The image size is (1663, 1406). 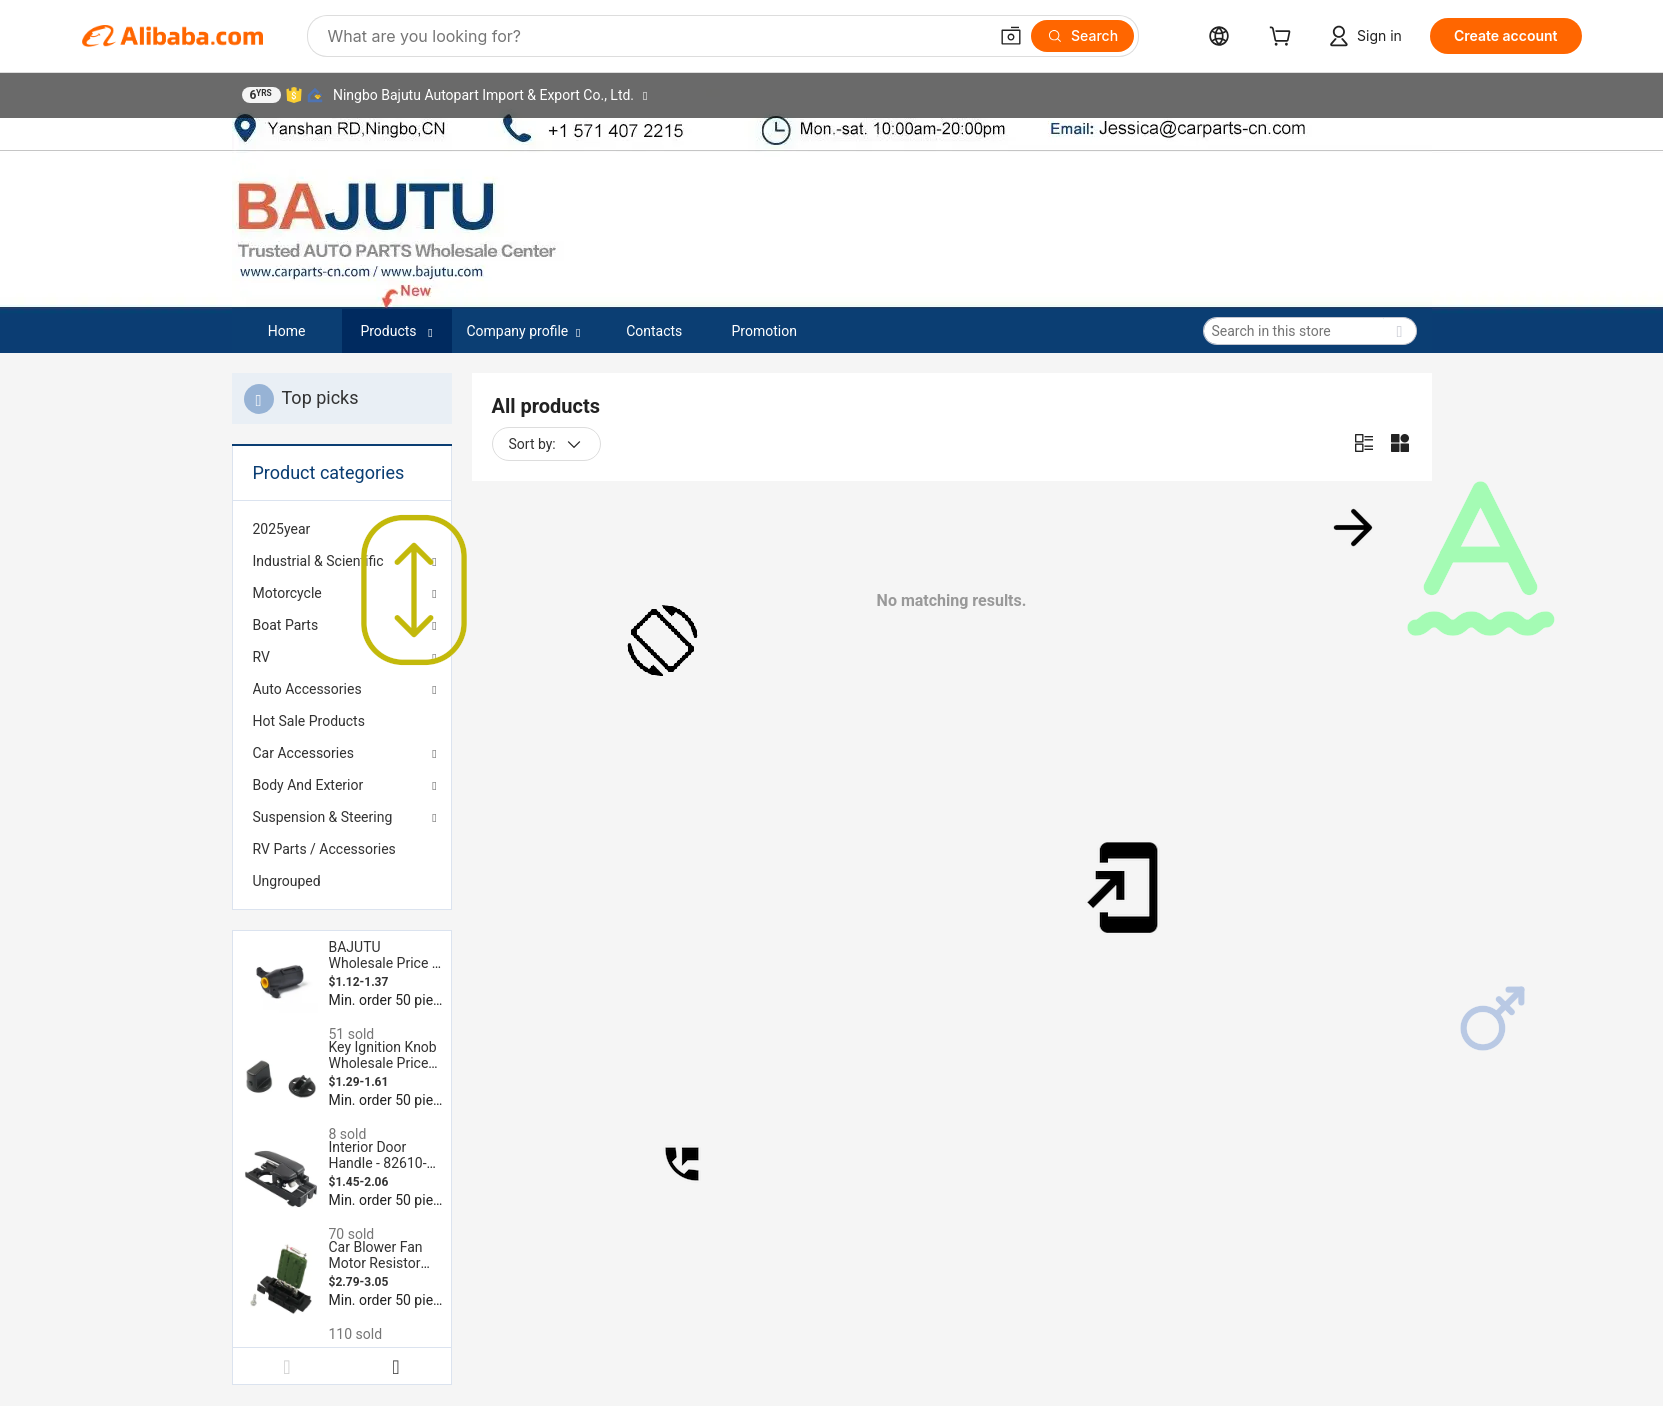 I want to click on access voicemail or phone messages, so click(x=682, y=1164).